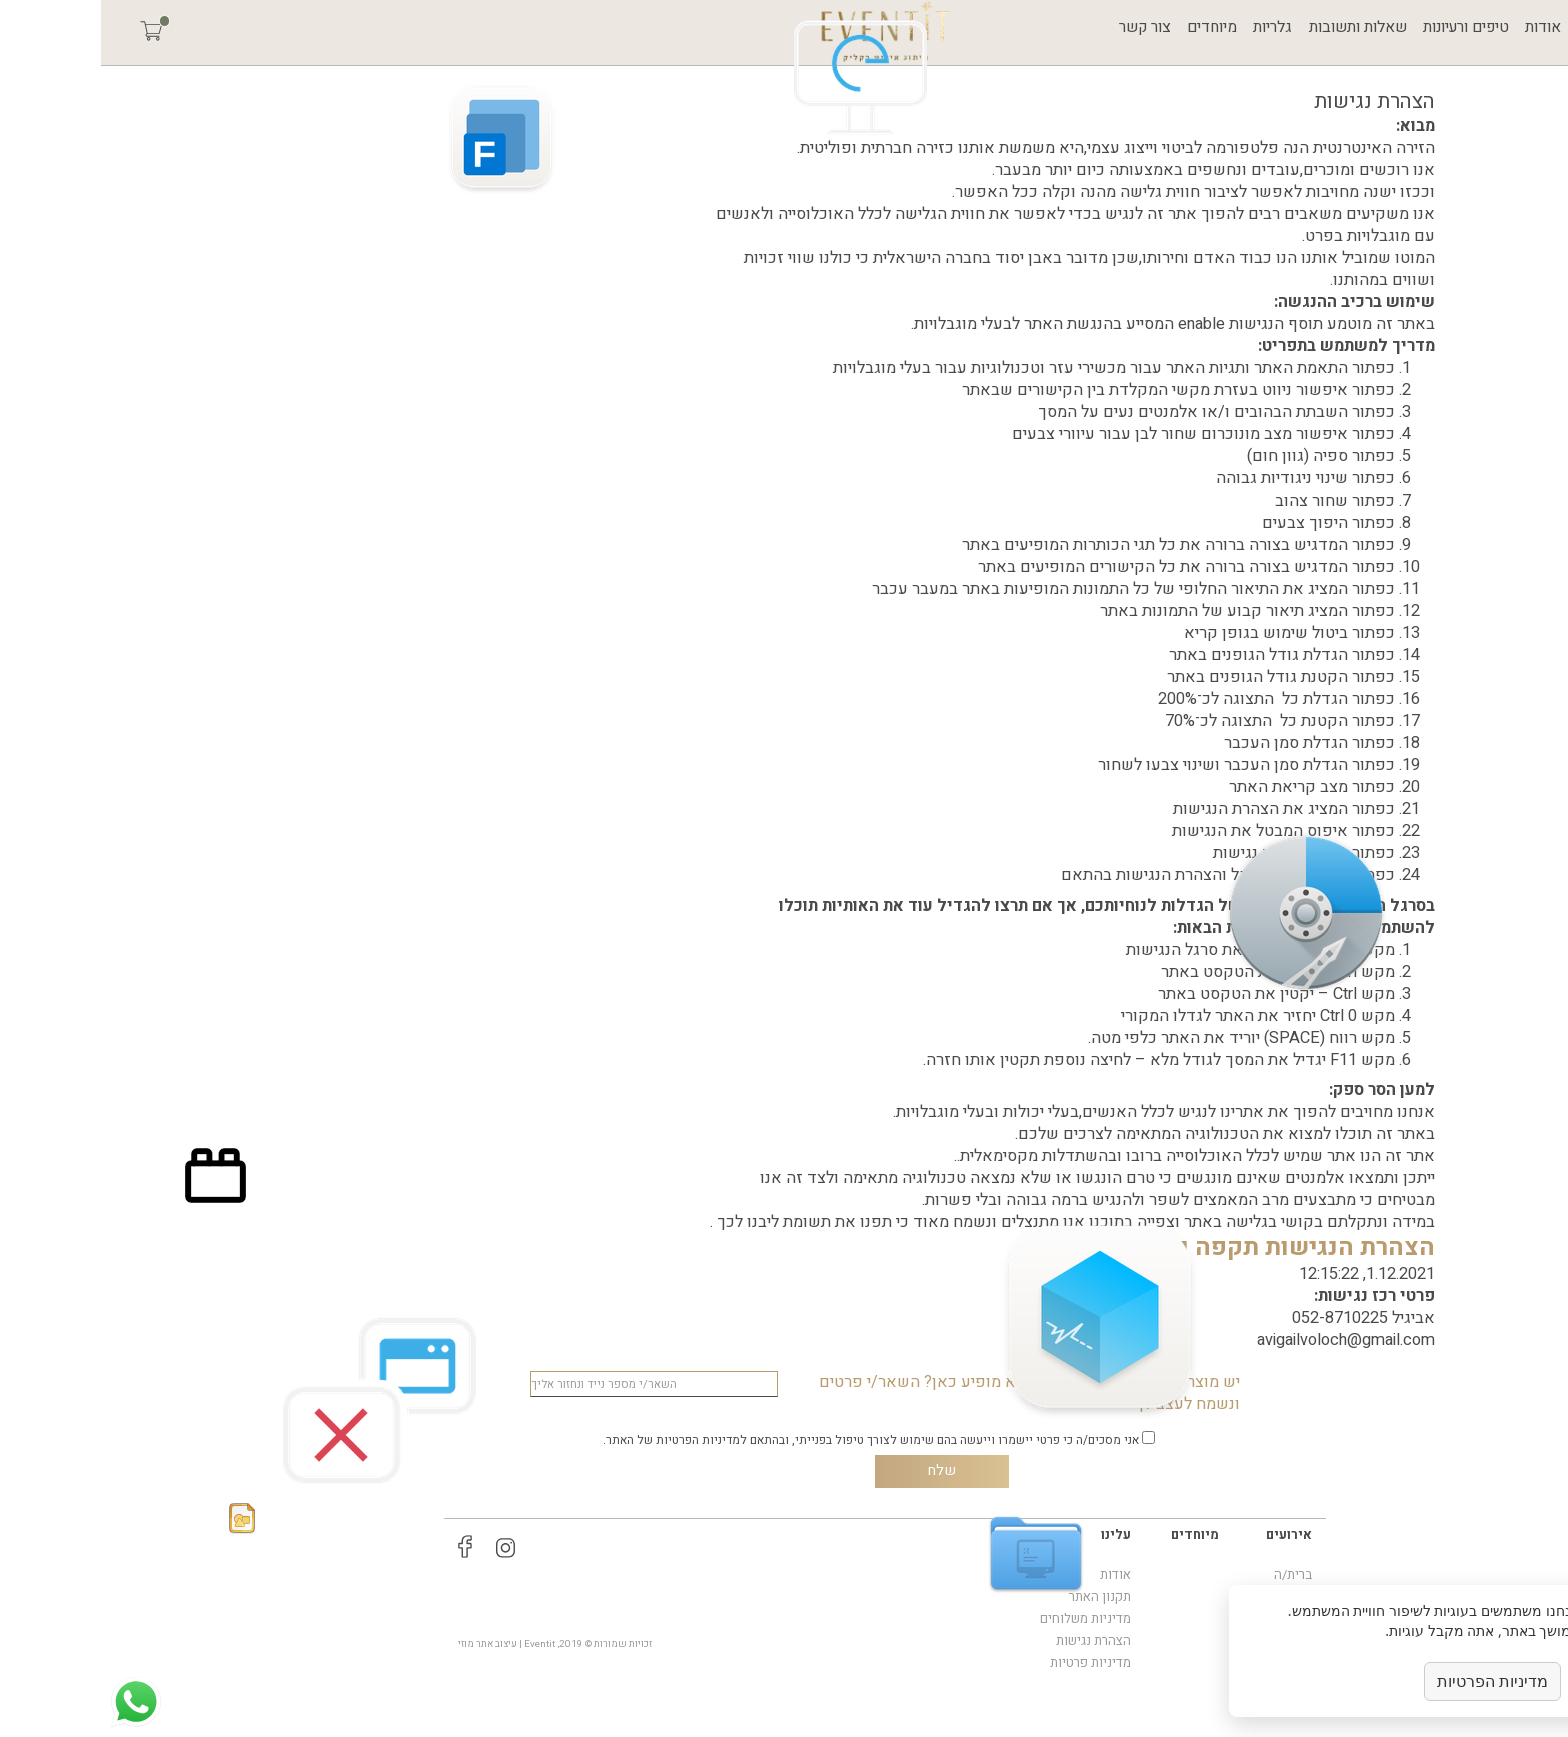 This screenshot has width=1568, height=1737. What do you see at coordinates (860, 77) in the screenshot?
I see `rotate display clockwise` at bounding box center [860, 77].